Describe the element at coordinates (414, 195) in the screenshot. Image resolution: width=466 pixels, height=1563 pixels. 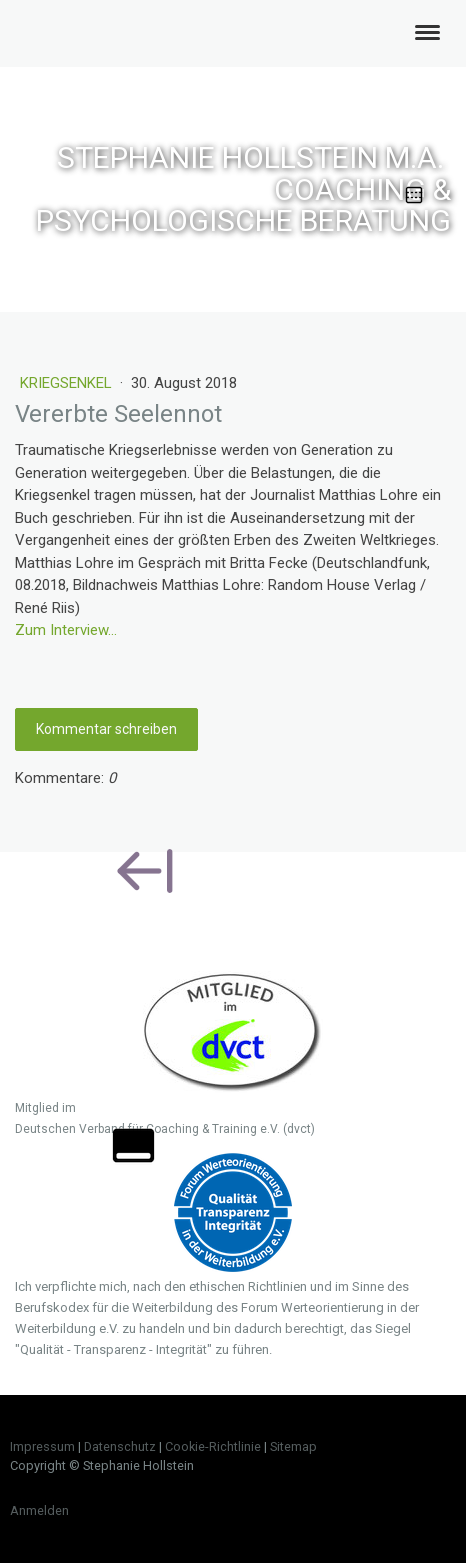
I see `toggle top and bottom panel layout` at that location.